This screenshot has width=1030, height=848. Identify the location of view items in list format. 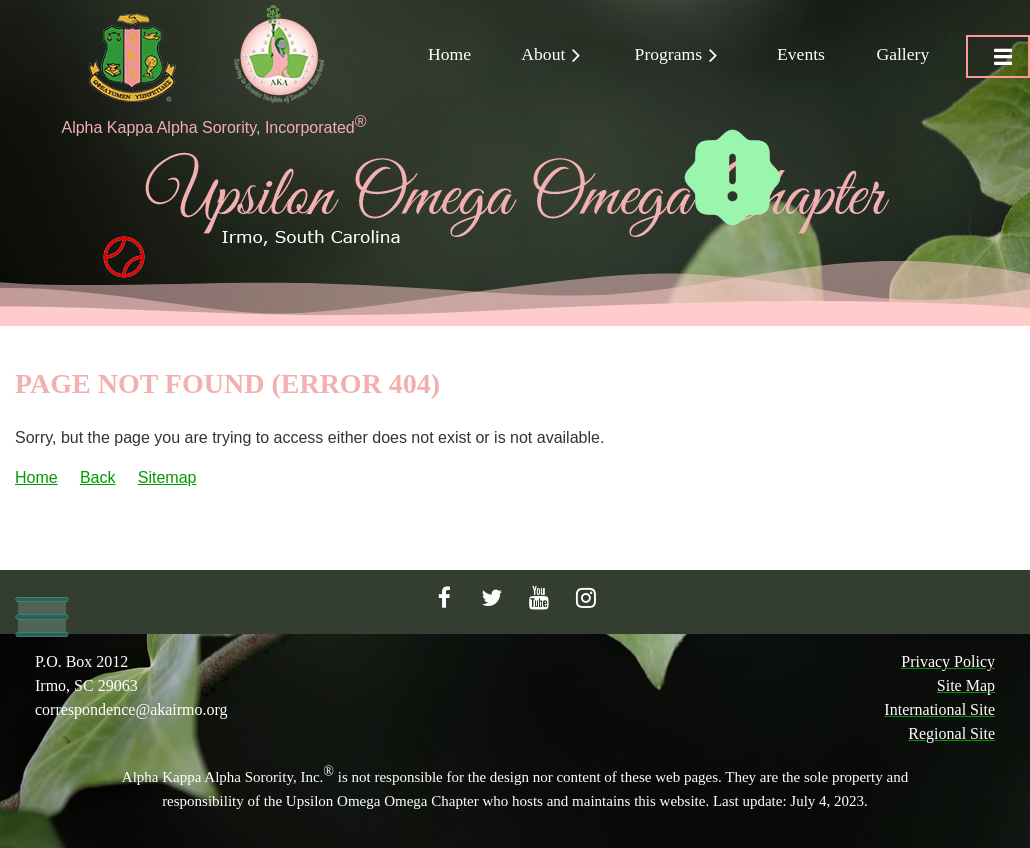
(42, 617).